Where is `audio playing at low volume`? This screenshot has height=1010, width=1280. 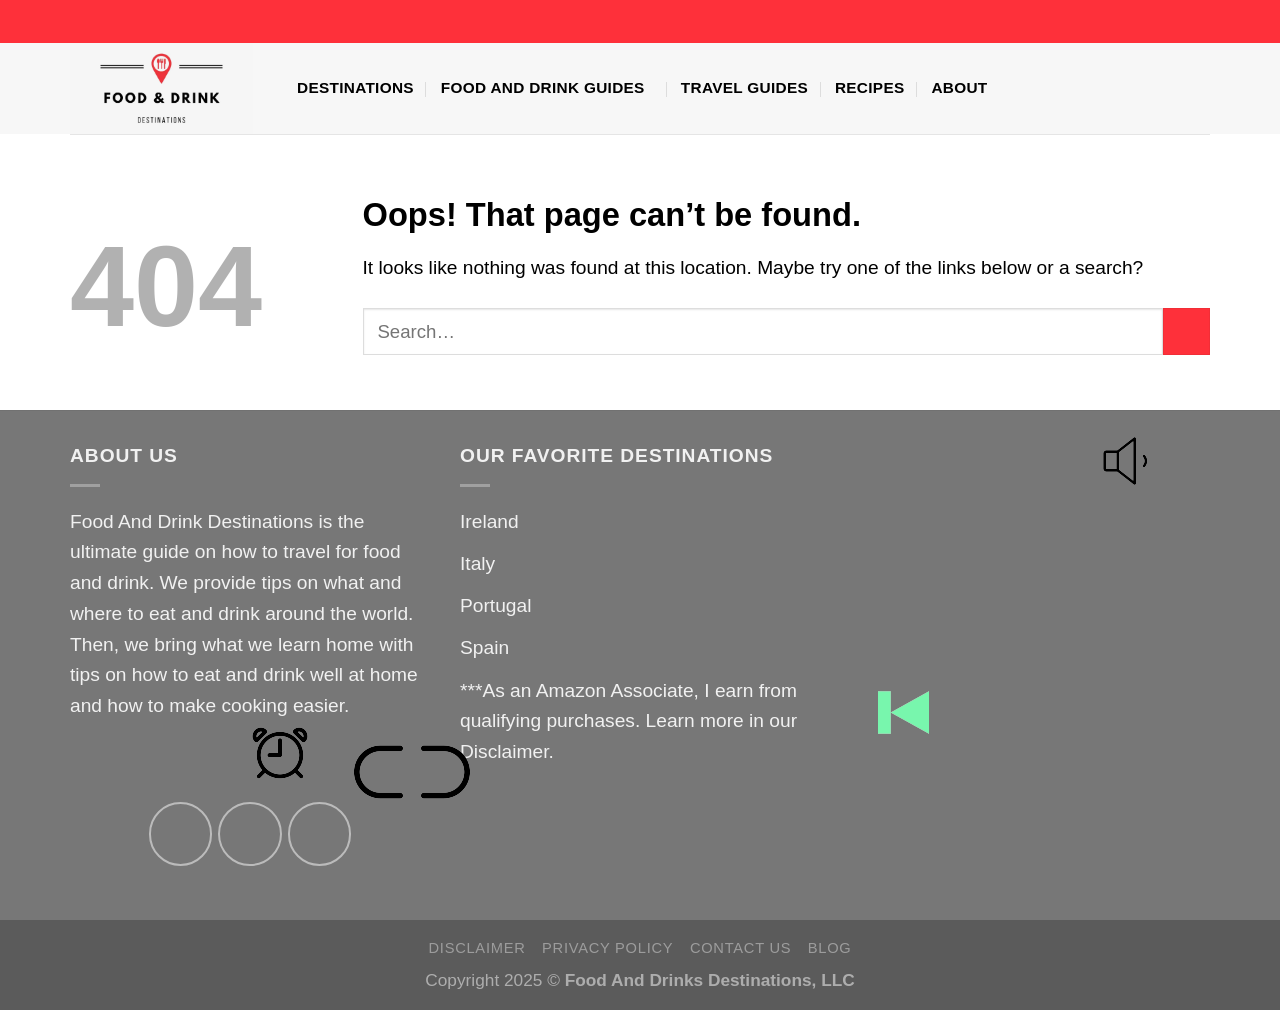
audio playing at low volume is located at coordinates (1129, 461).